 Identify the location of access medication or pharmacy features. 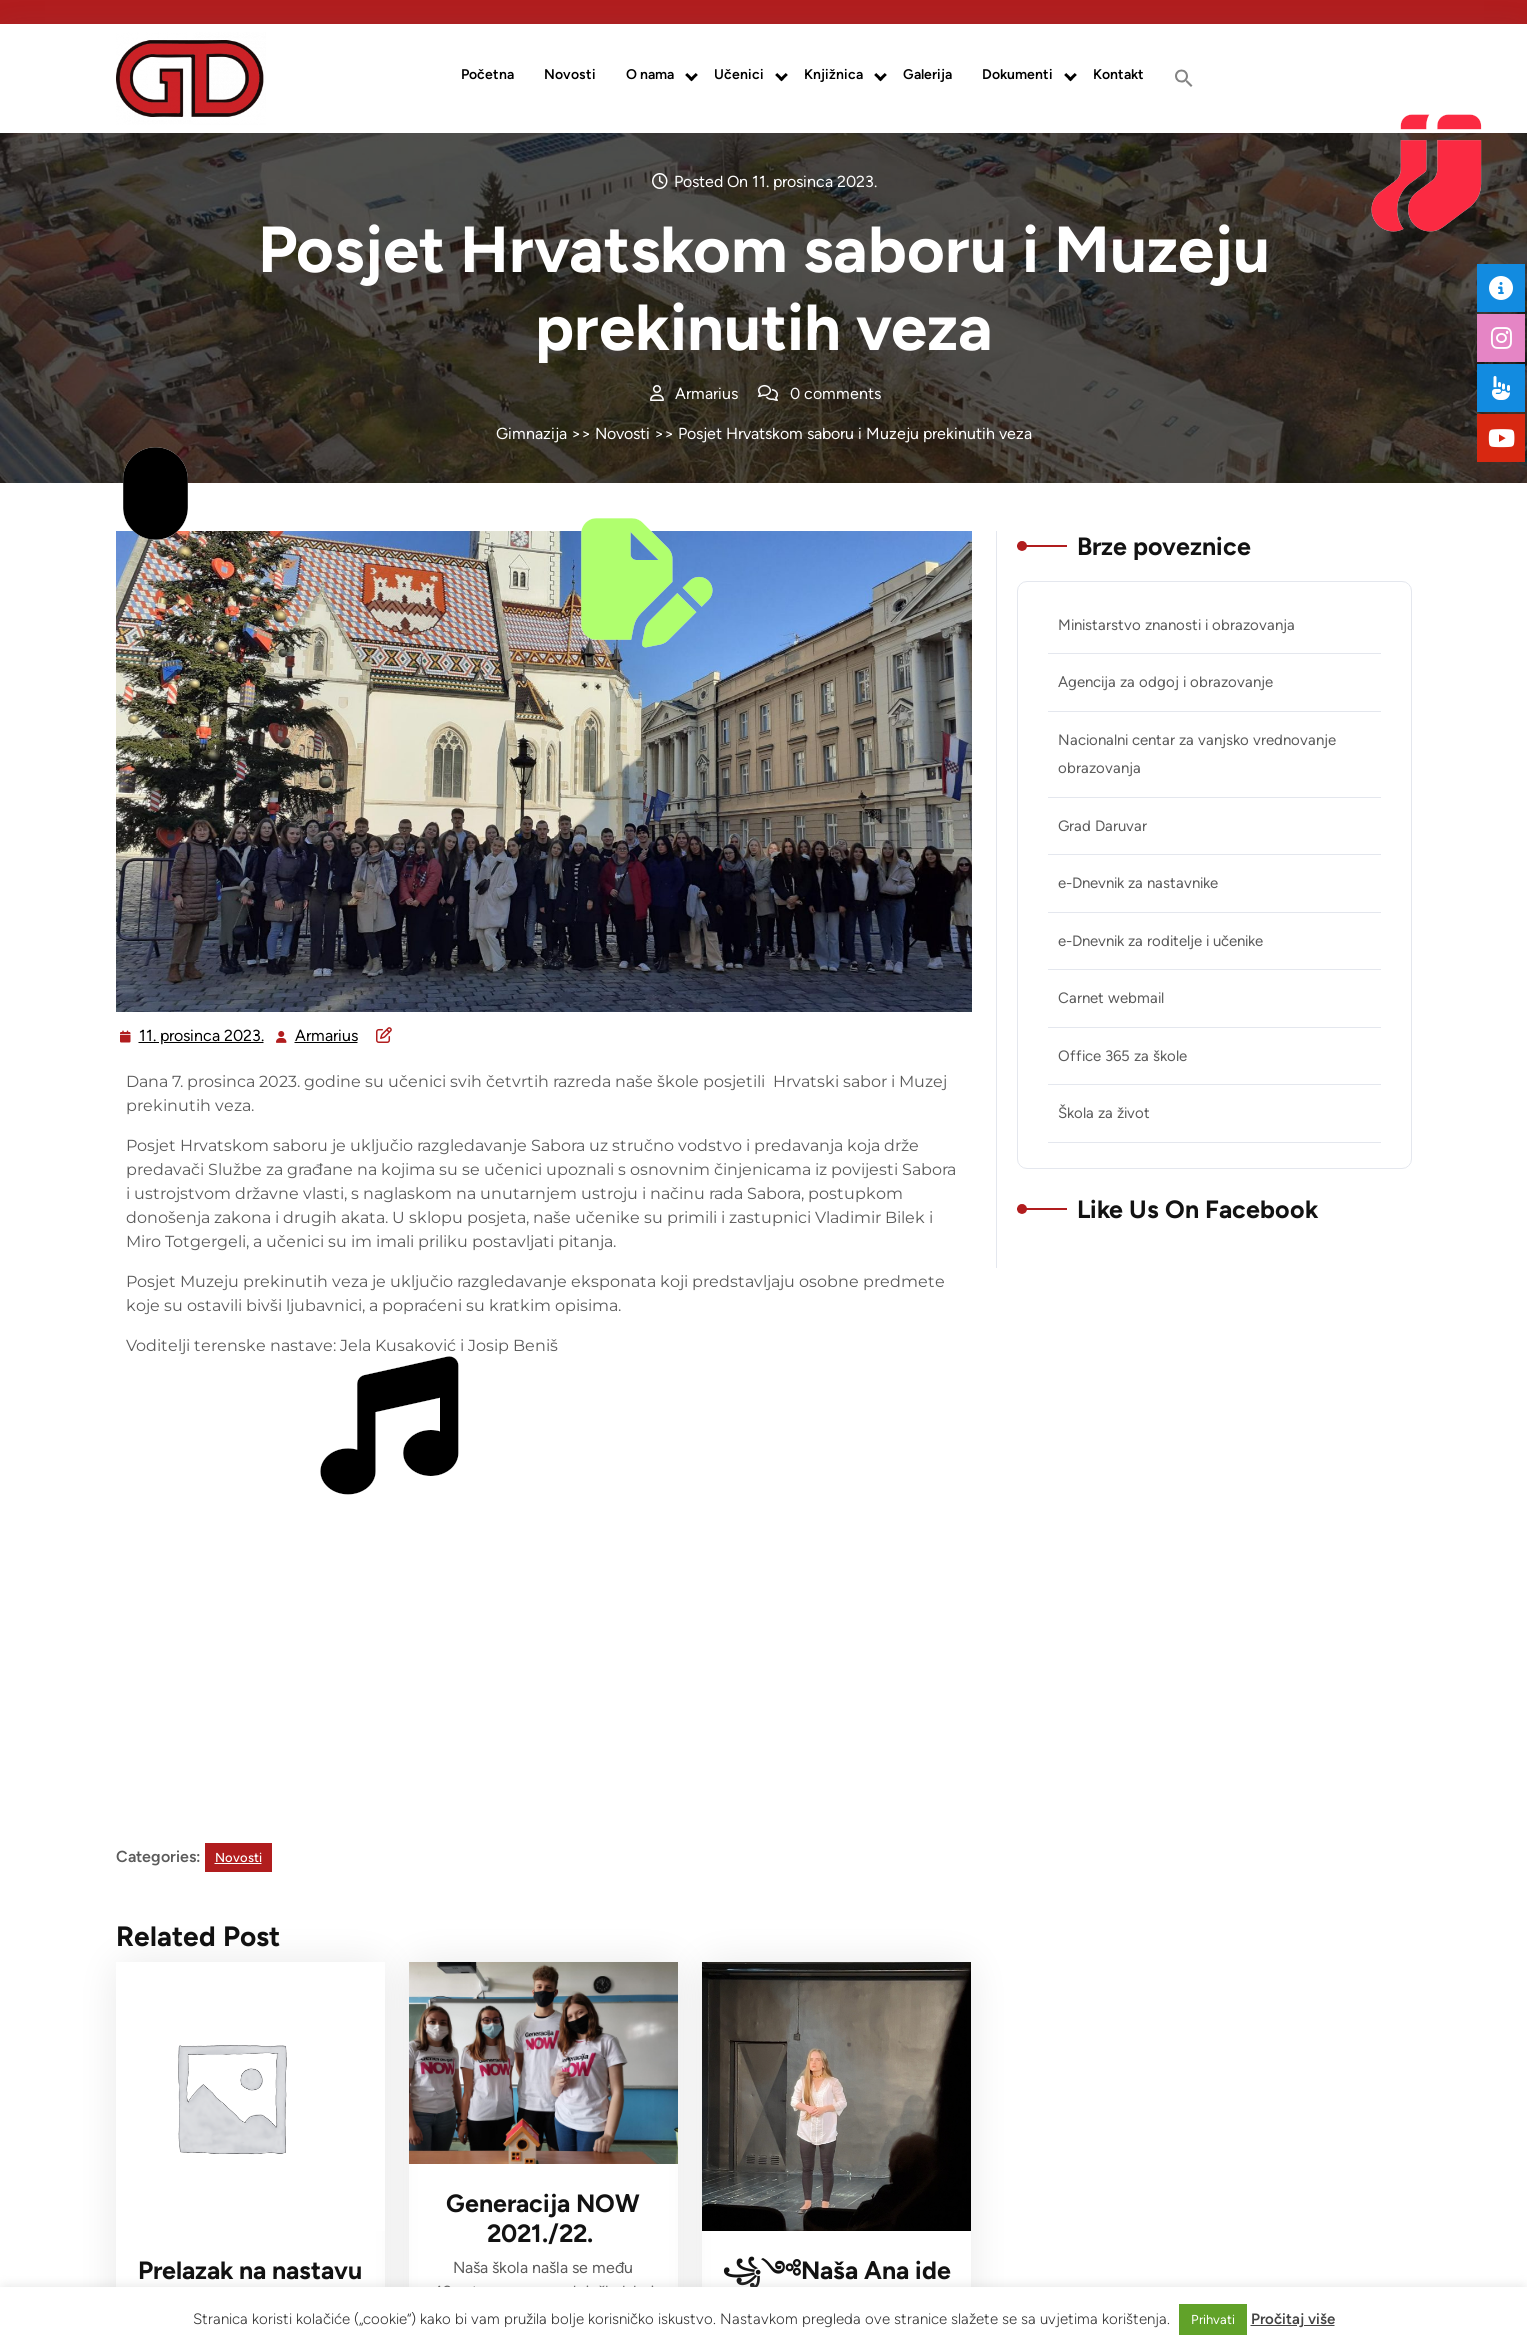
(155, 493).